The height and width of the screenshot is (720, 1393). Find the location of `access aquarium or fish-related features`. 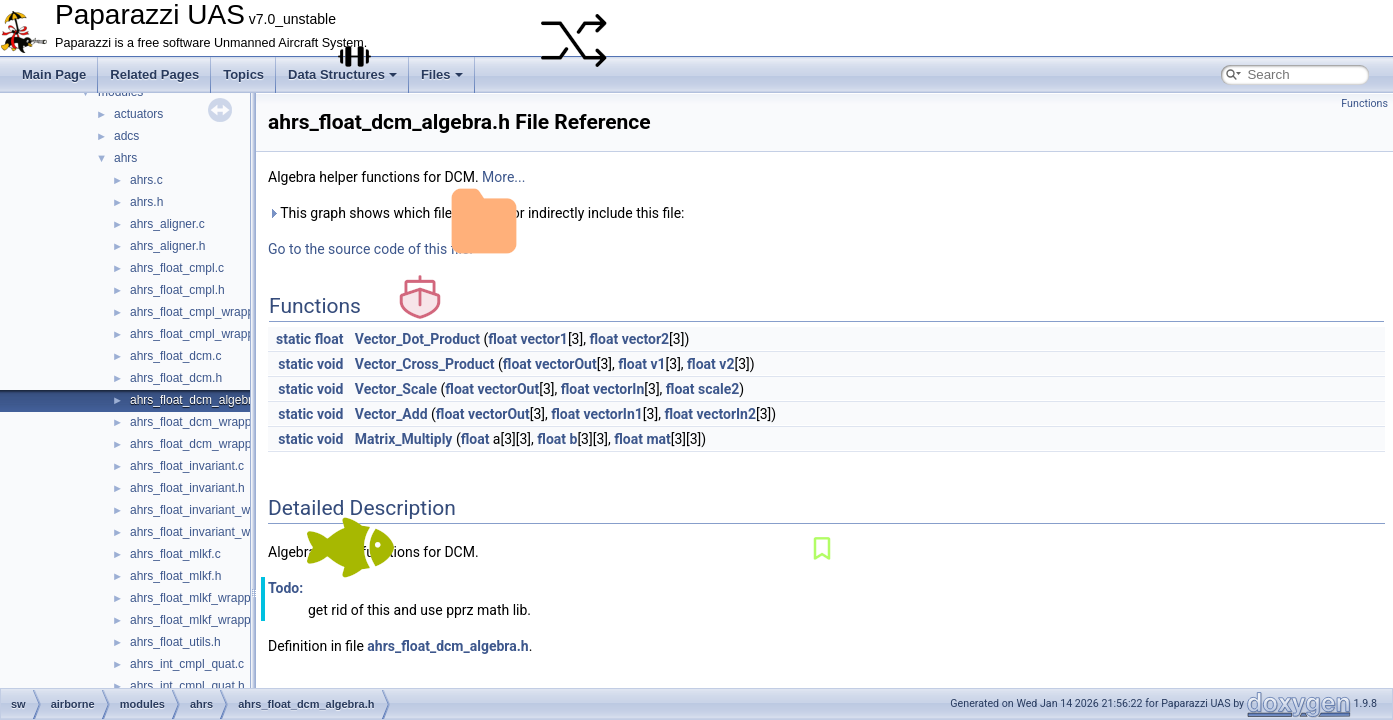

access aquarium or fish-related features is located at coordinates (350, 547).